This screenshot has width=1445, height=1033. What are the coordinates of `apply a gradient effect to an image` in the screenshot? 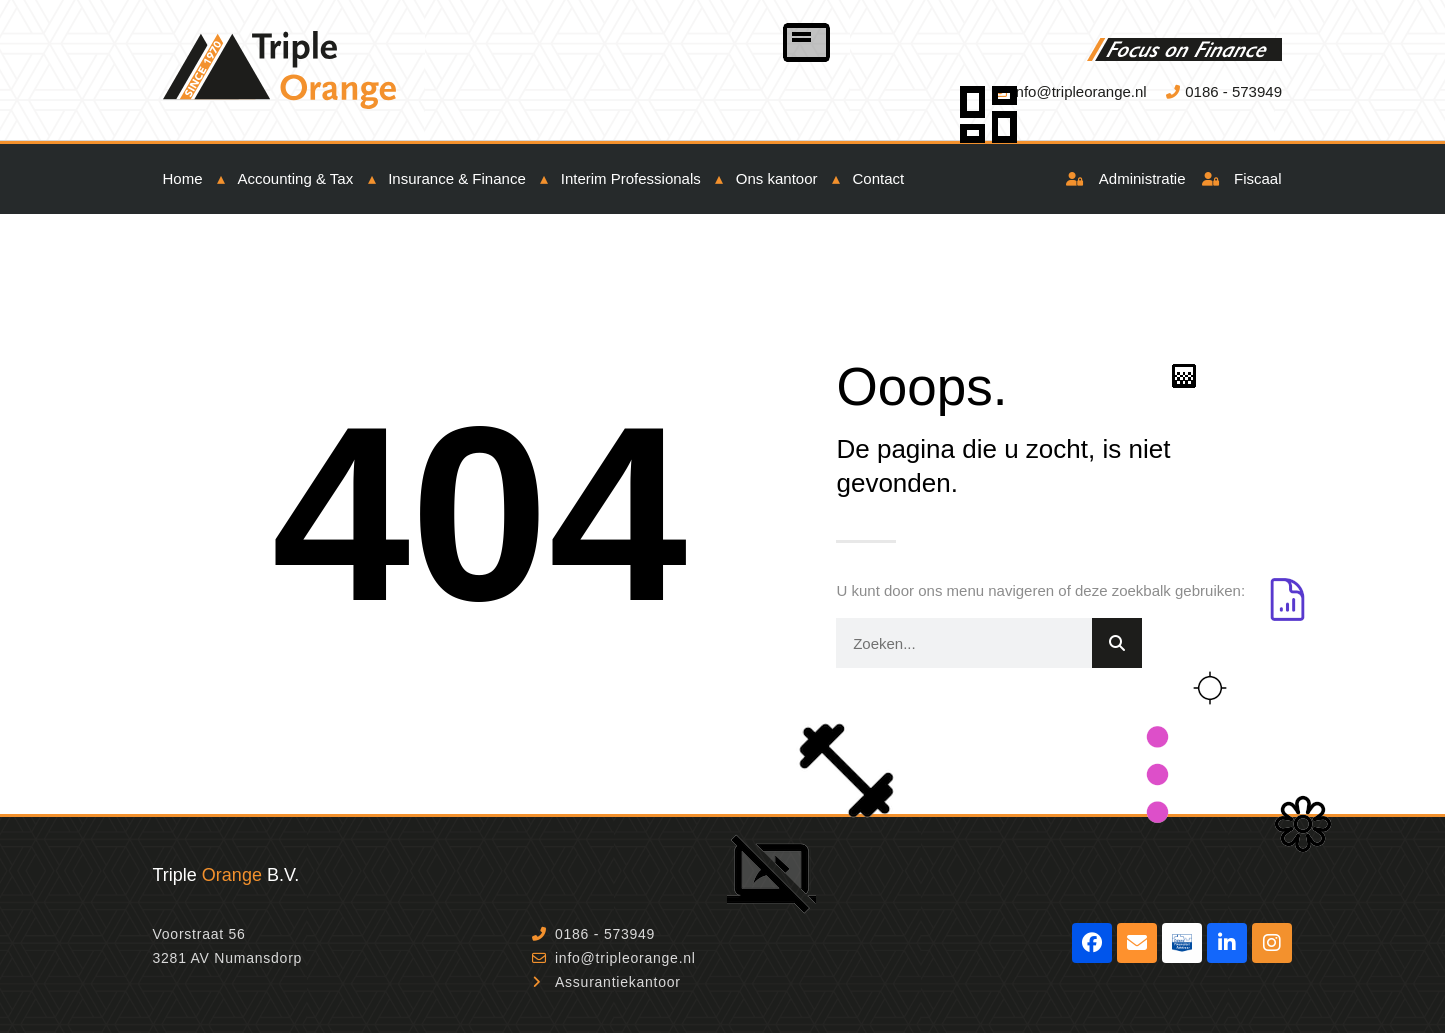 It's located at (1184, 376).